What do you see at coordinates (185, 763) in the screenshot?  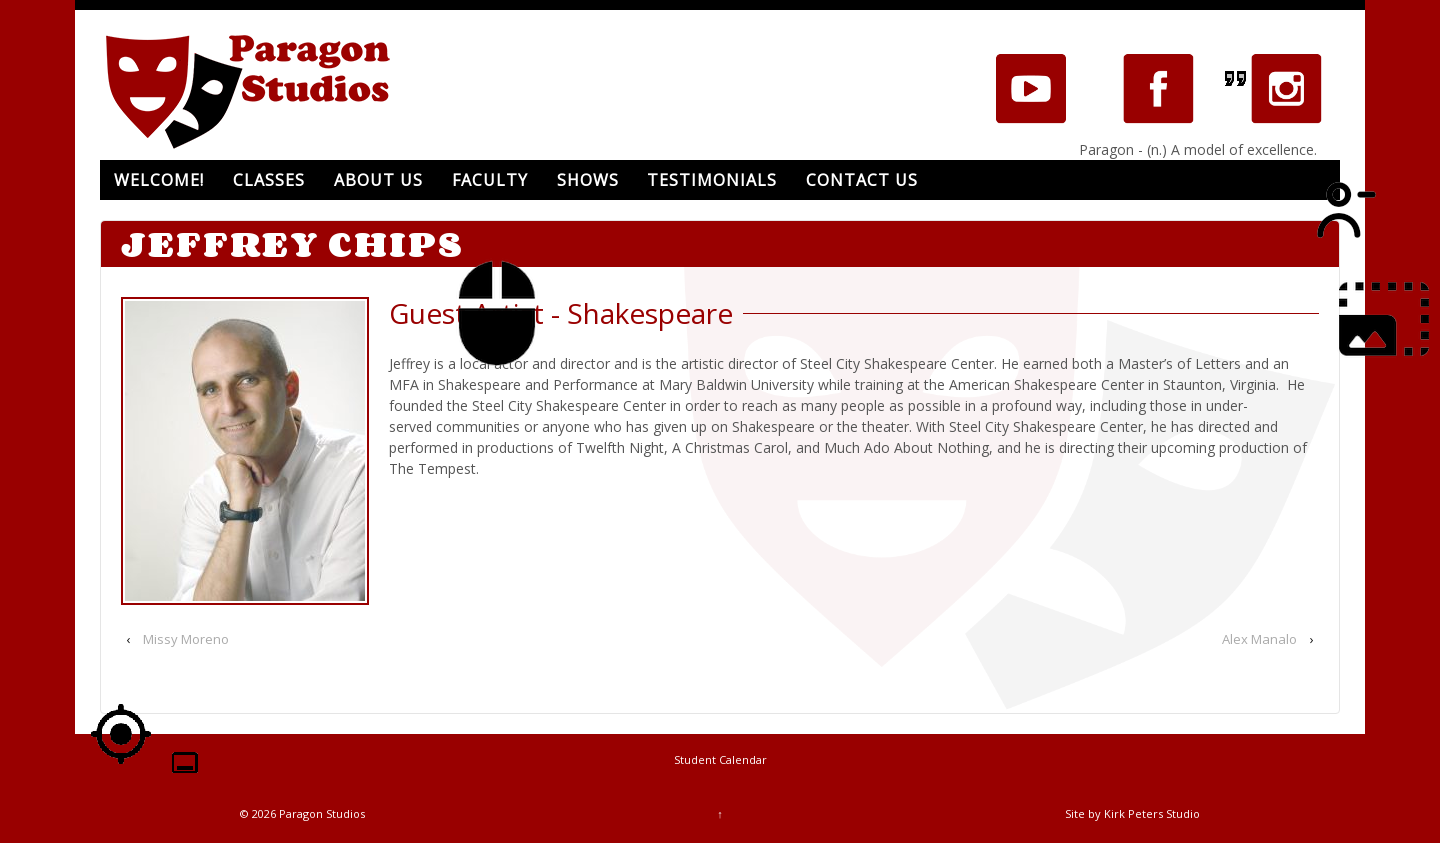 I see `view video player controls or bottom action bar` at bounding box center [185, 763].